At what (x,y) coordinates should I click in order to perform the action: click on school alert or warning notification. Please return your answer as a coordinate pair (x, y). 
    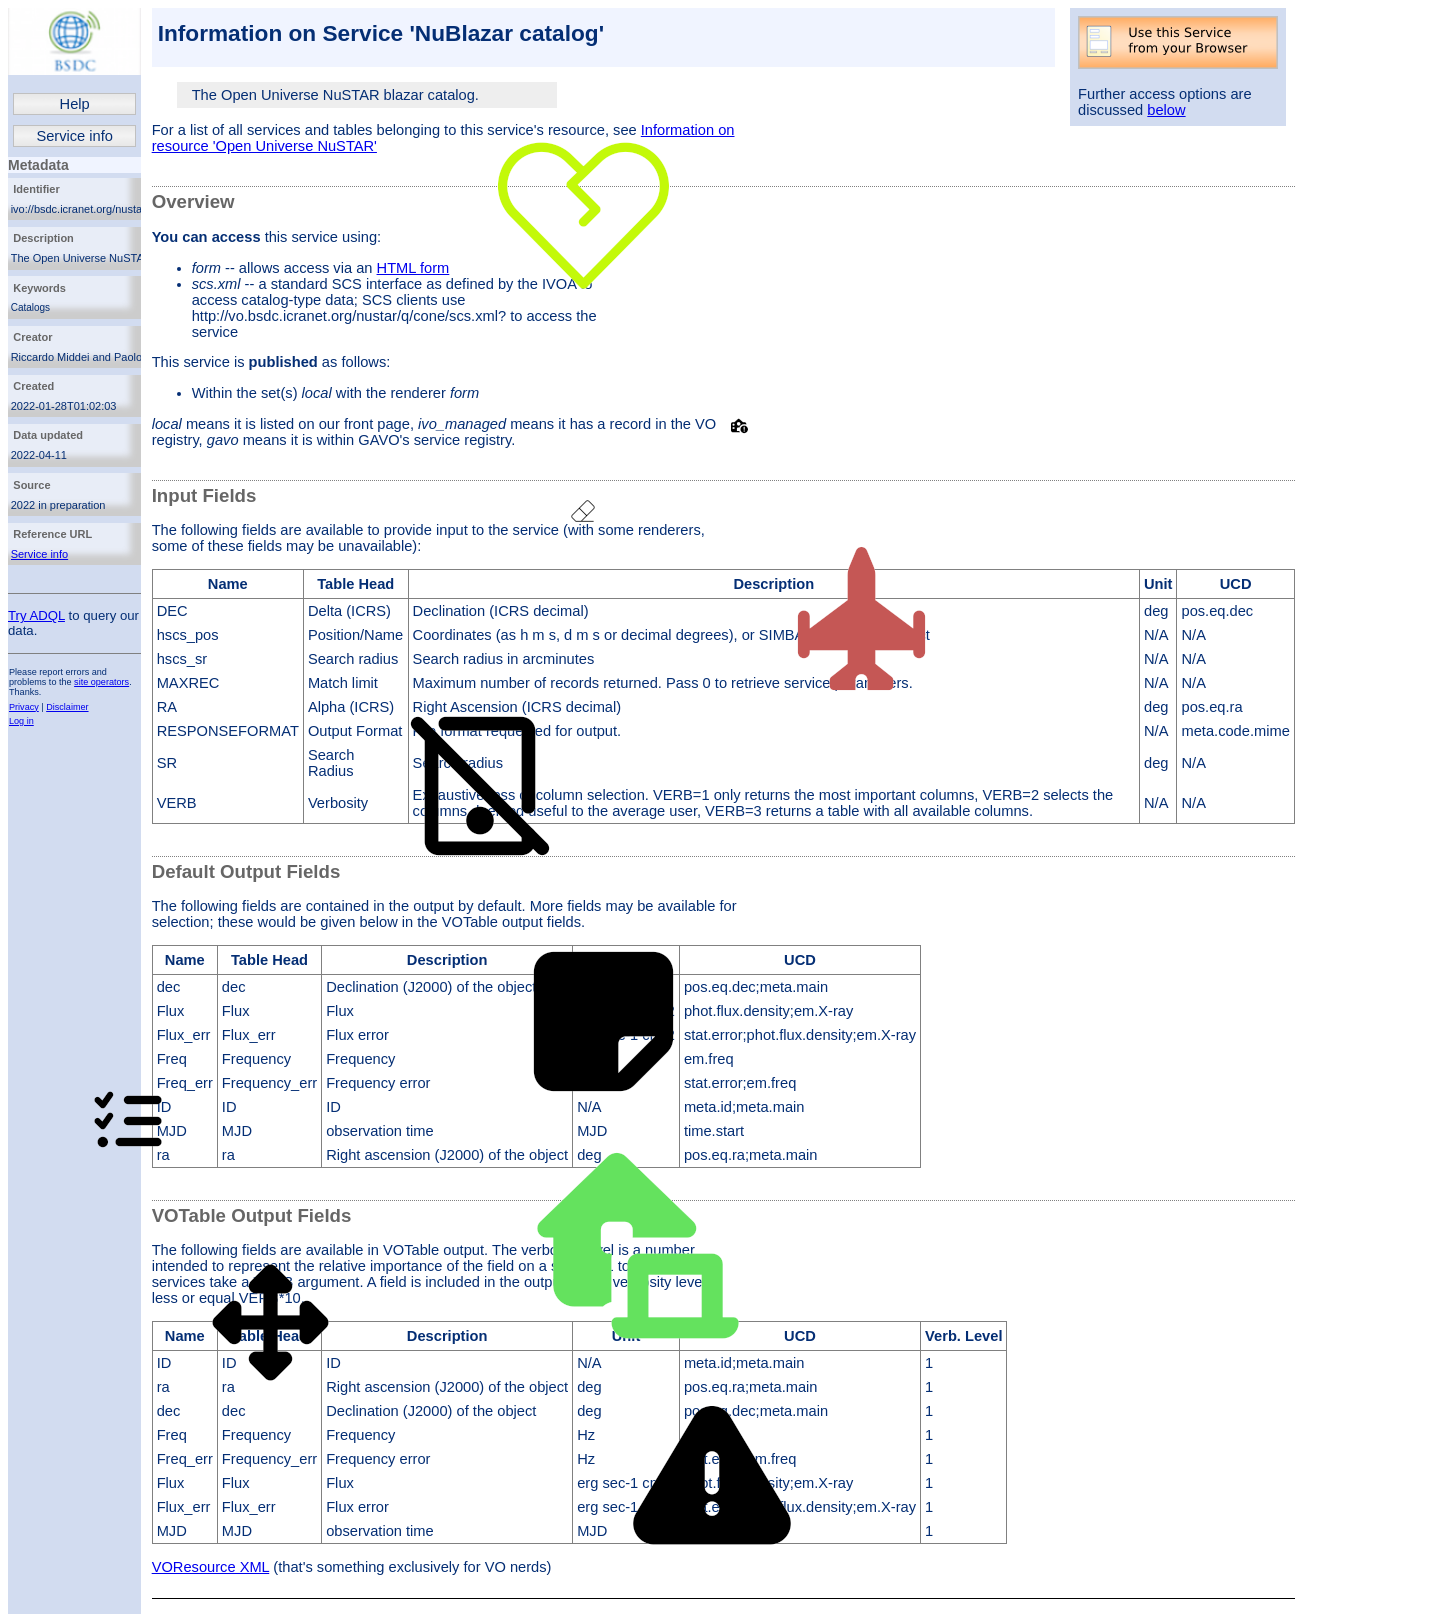
    Looking at the image, I should click on (739, 425).